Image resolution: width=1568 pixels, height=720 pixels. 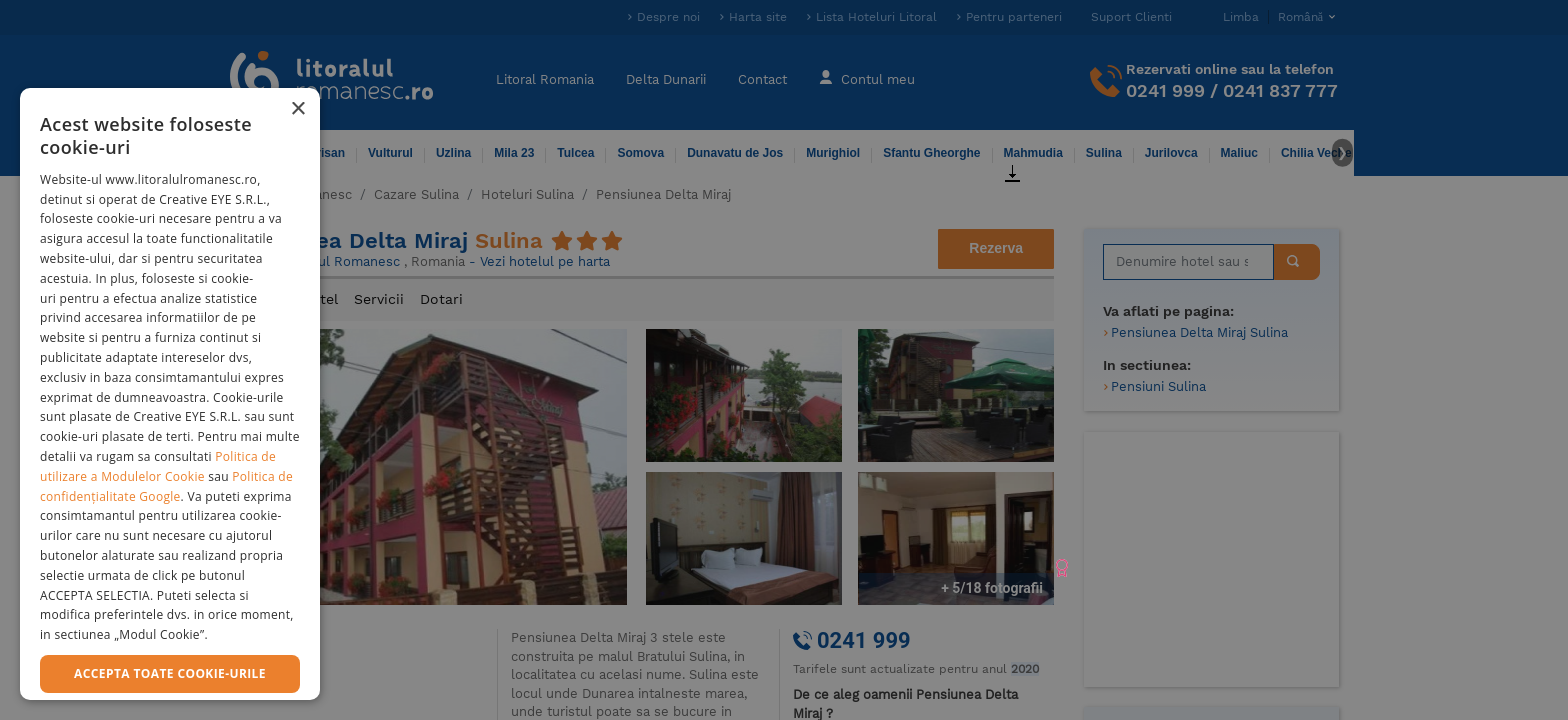 What do you see at coordinates (1062, 568) in the screenshot?
I see `view achievements or awards` at bounding box center [1062, 568].